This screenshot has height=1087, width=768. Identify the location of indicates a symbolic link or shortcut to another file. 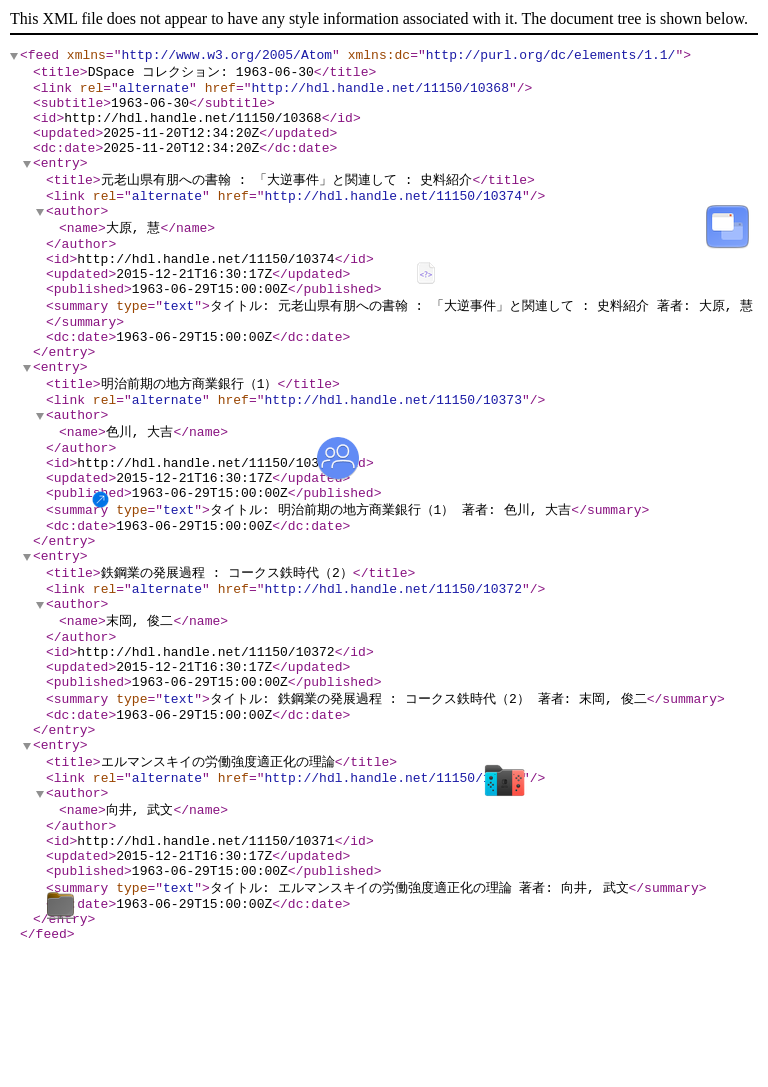
(100, 499).